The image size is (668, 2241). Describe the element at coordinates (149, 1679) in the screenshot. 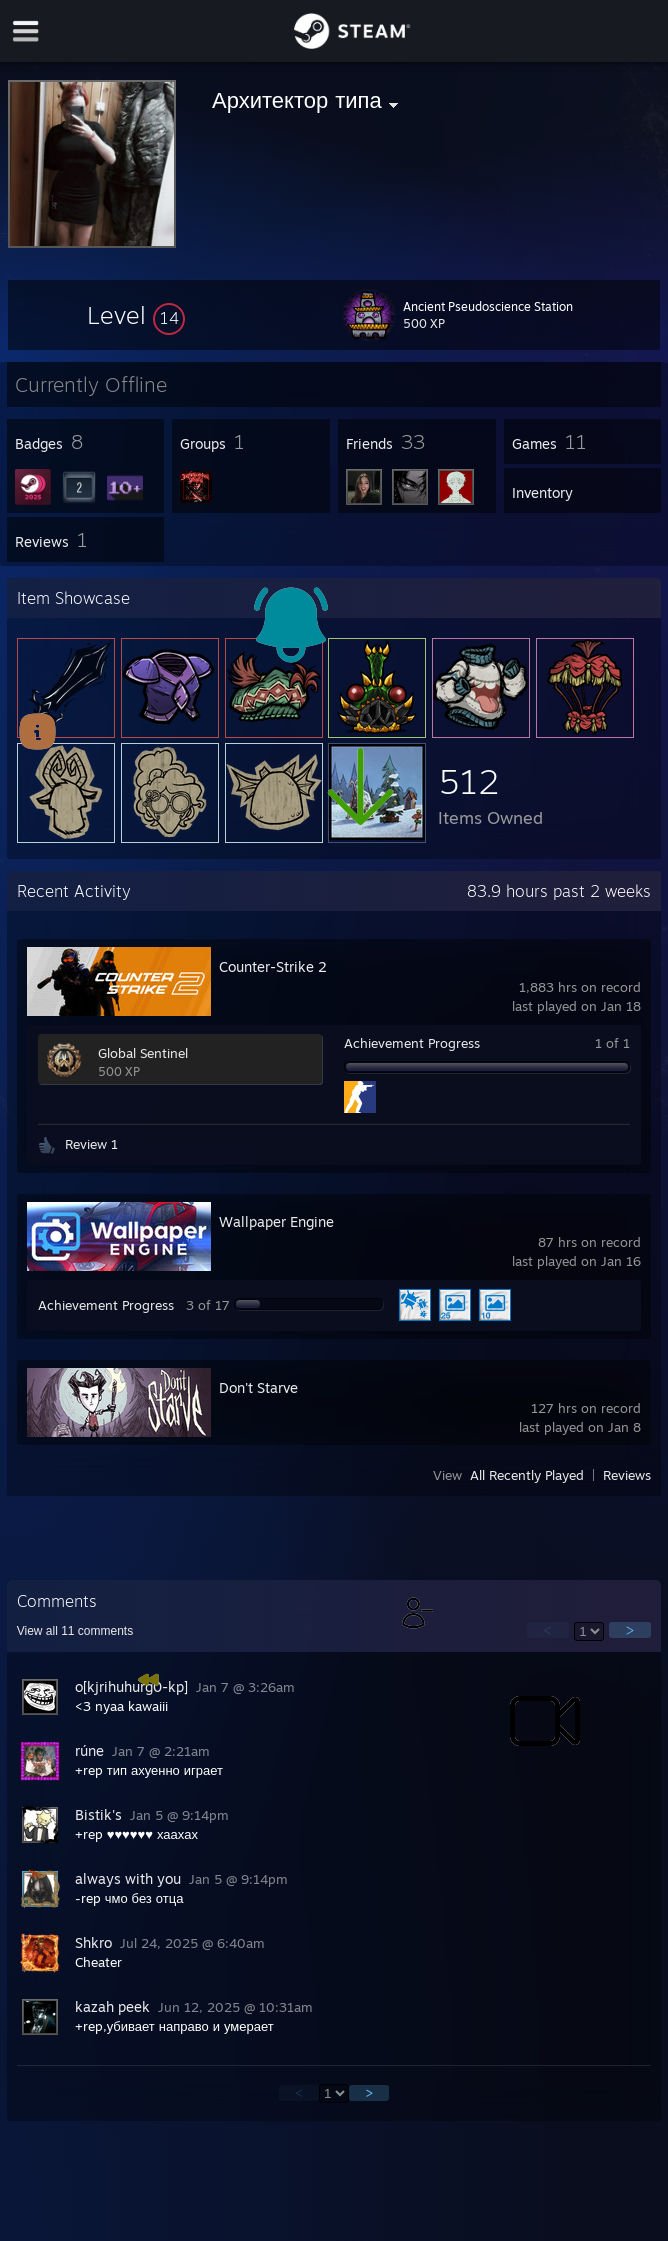

I see `rewind or skip to previous track` at that location.